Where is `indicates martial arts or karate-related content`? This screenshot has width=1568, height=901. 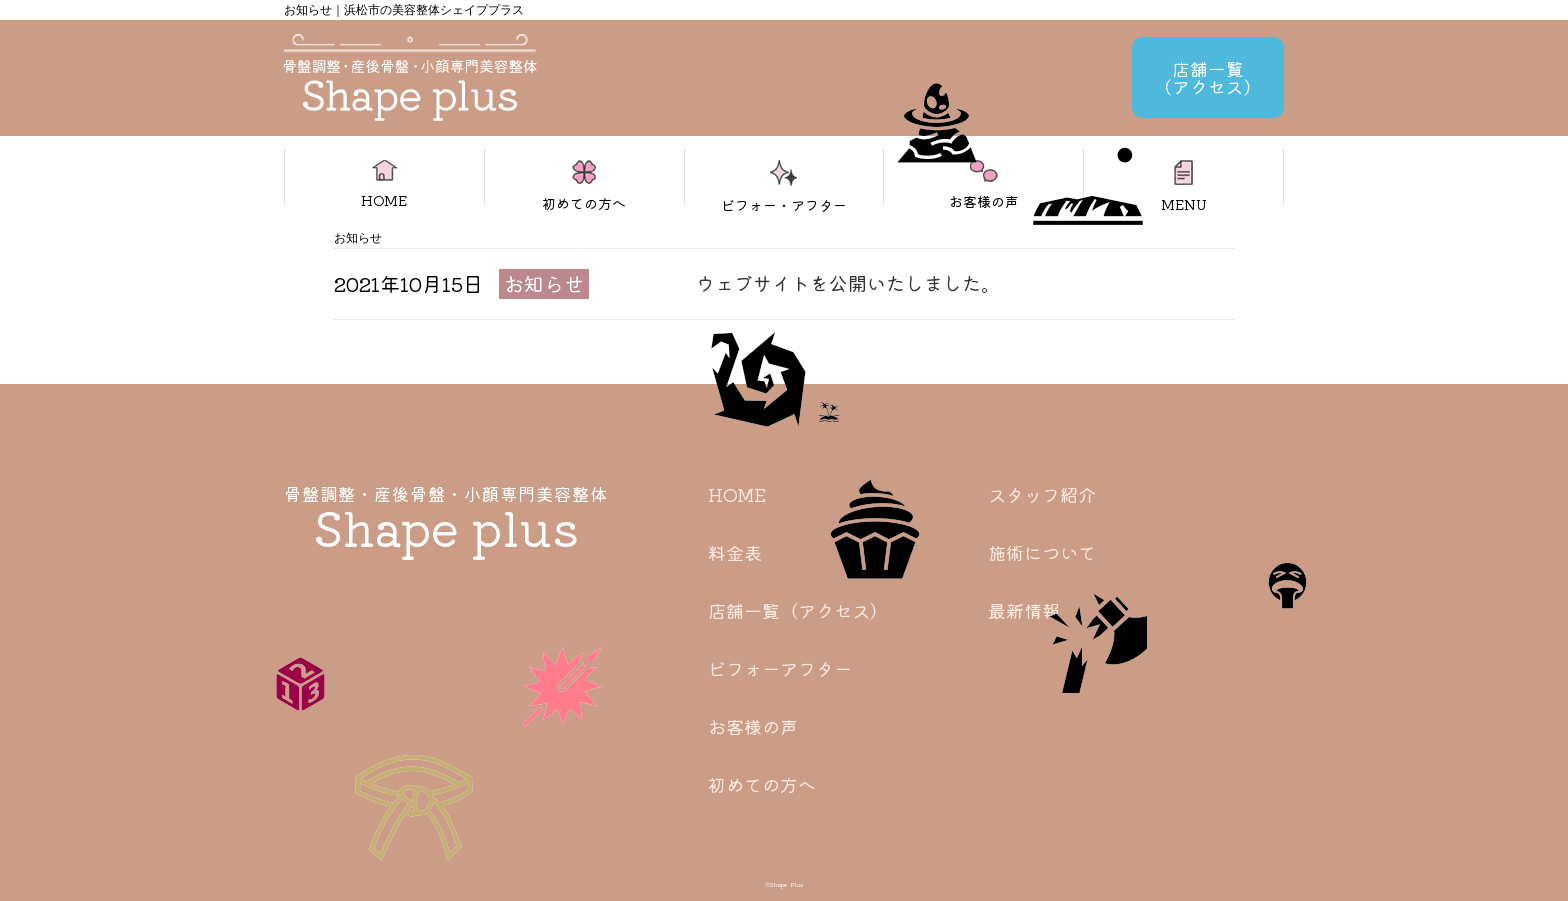
indicates martial arts or karate-related content is located at coordinates (414, 803).